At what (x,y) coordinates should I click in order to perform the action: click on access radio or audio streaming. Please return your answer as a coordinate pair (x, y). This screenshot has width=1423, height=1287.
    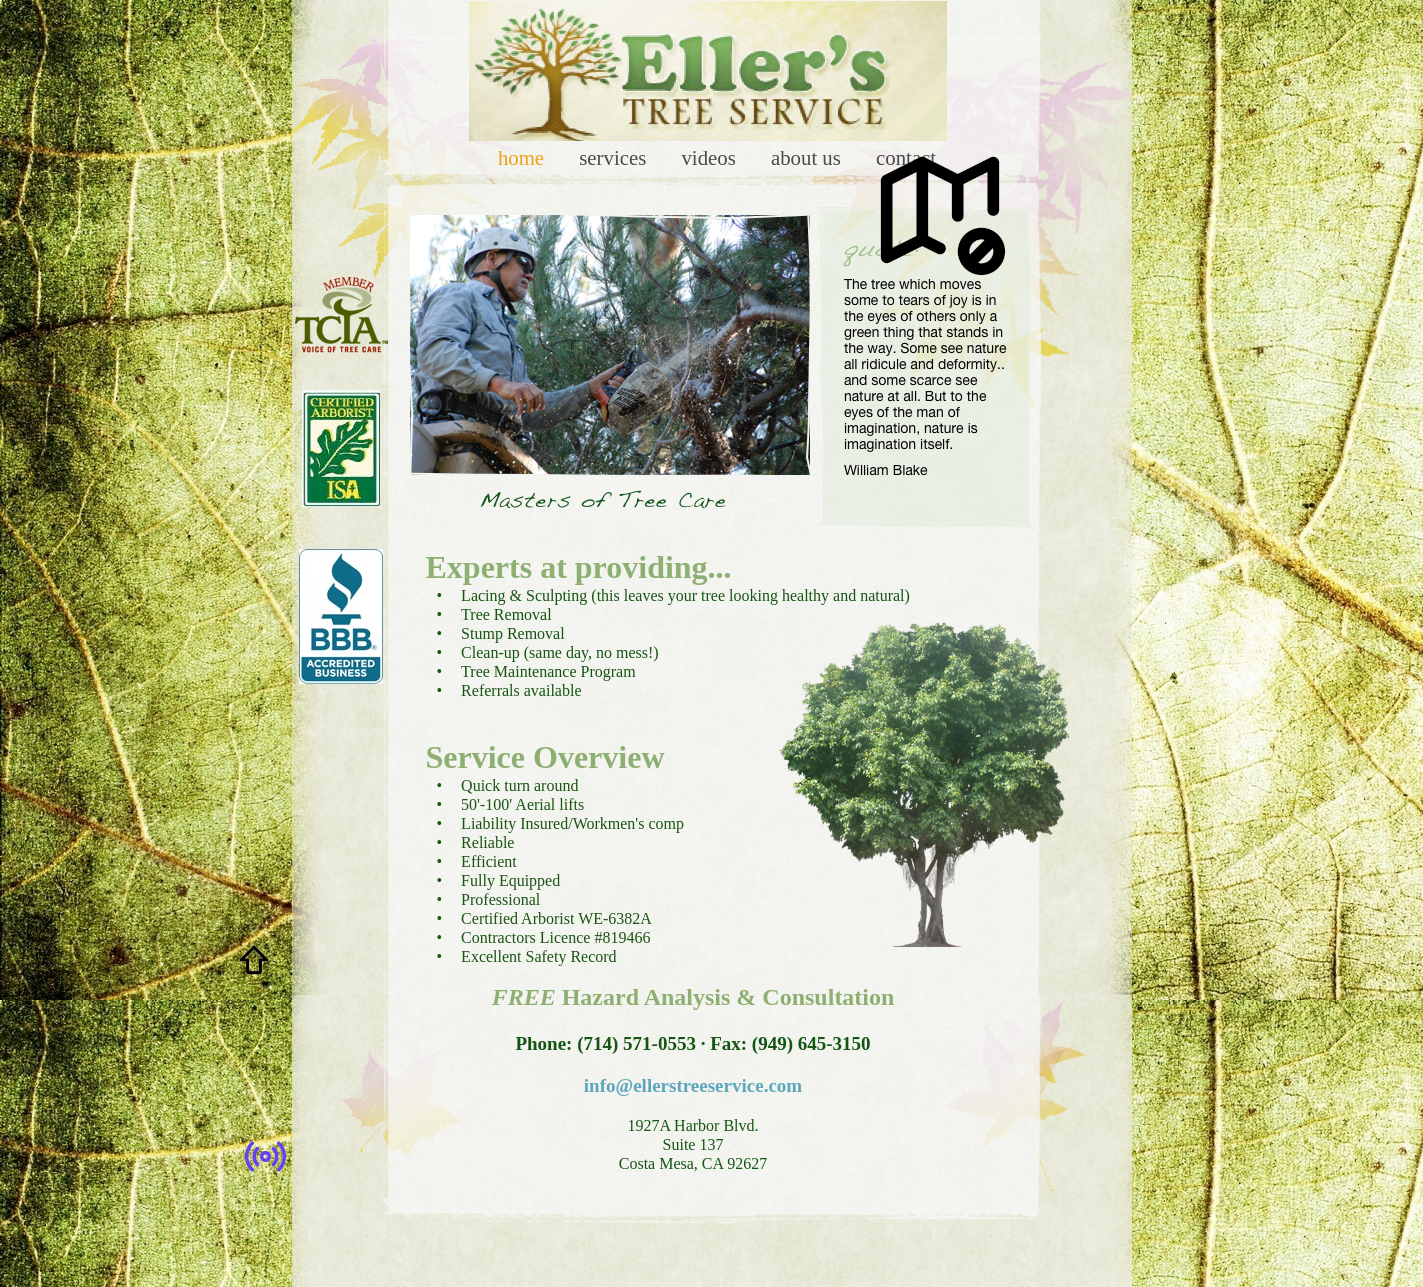
    Looking at the image, I should click on (265, 1156).